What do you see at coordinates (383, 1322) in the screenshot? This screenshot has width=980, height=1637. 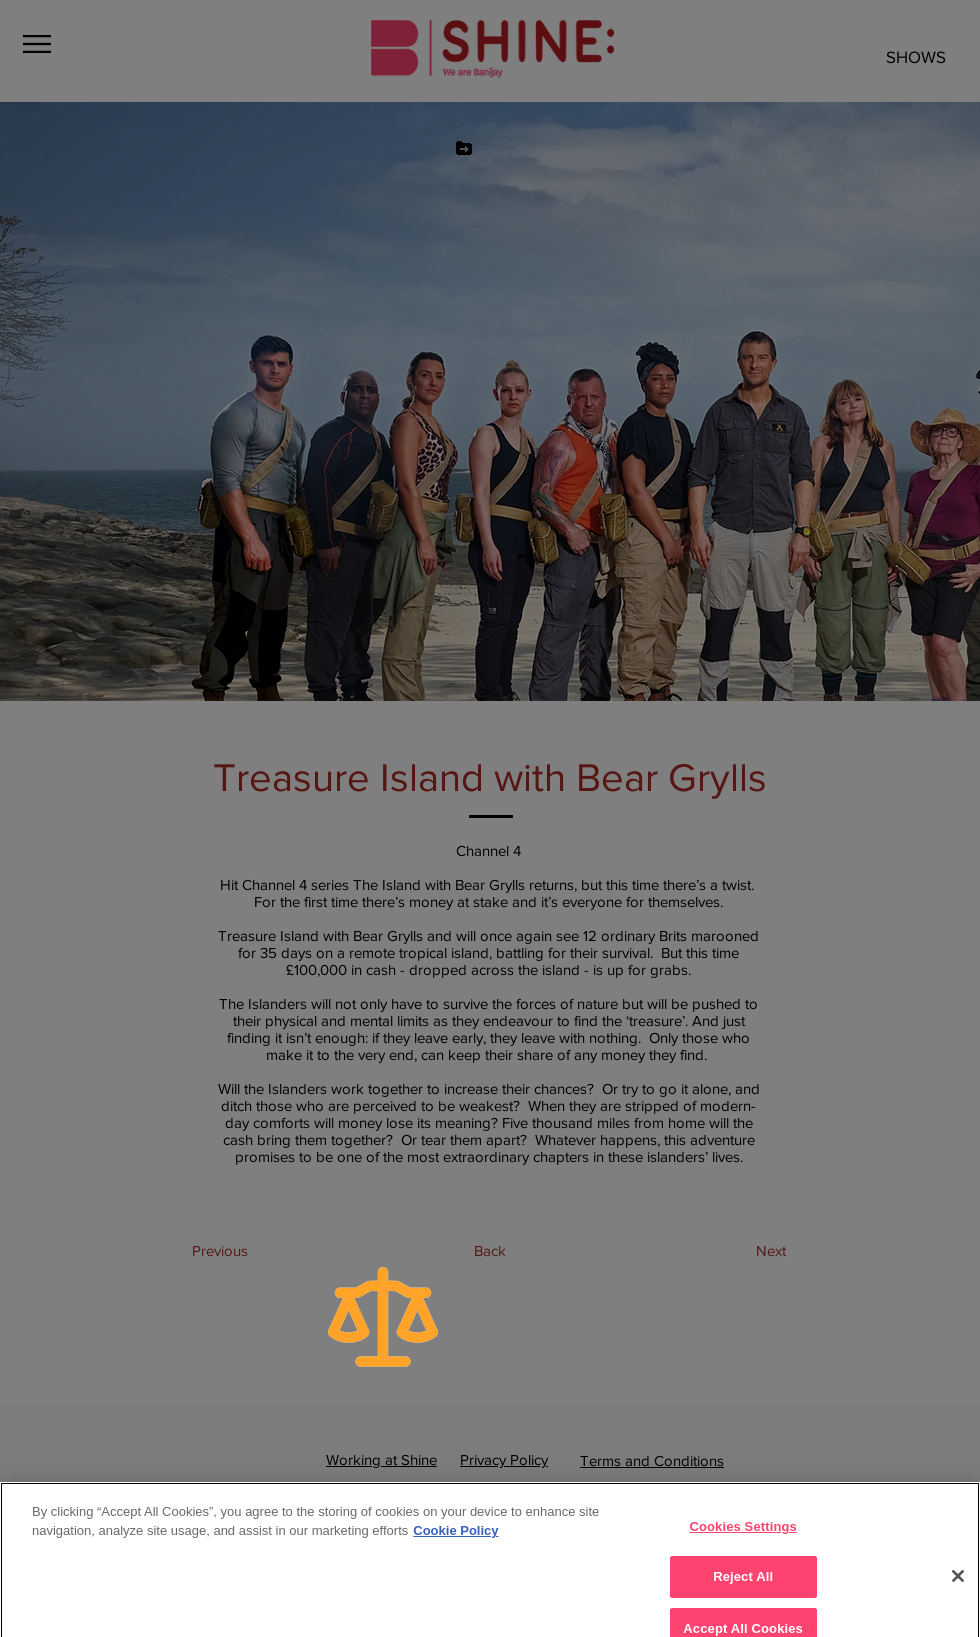 I see `view license or legal information` at bounding box center [383, 1322].